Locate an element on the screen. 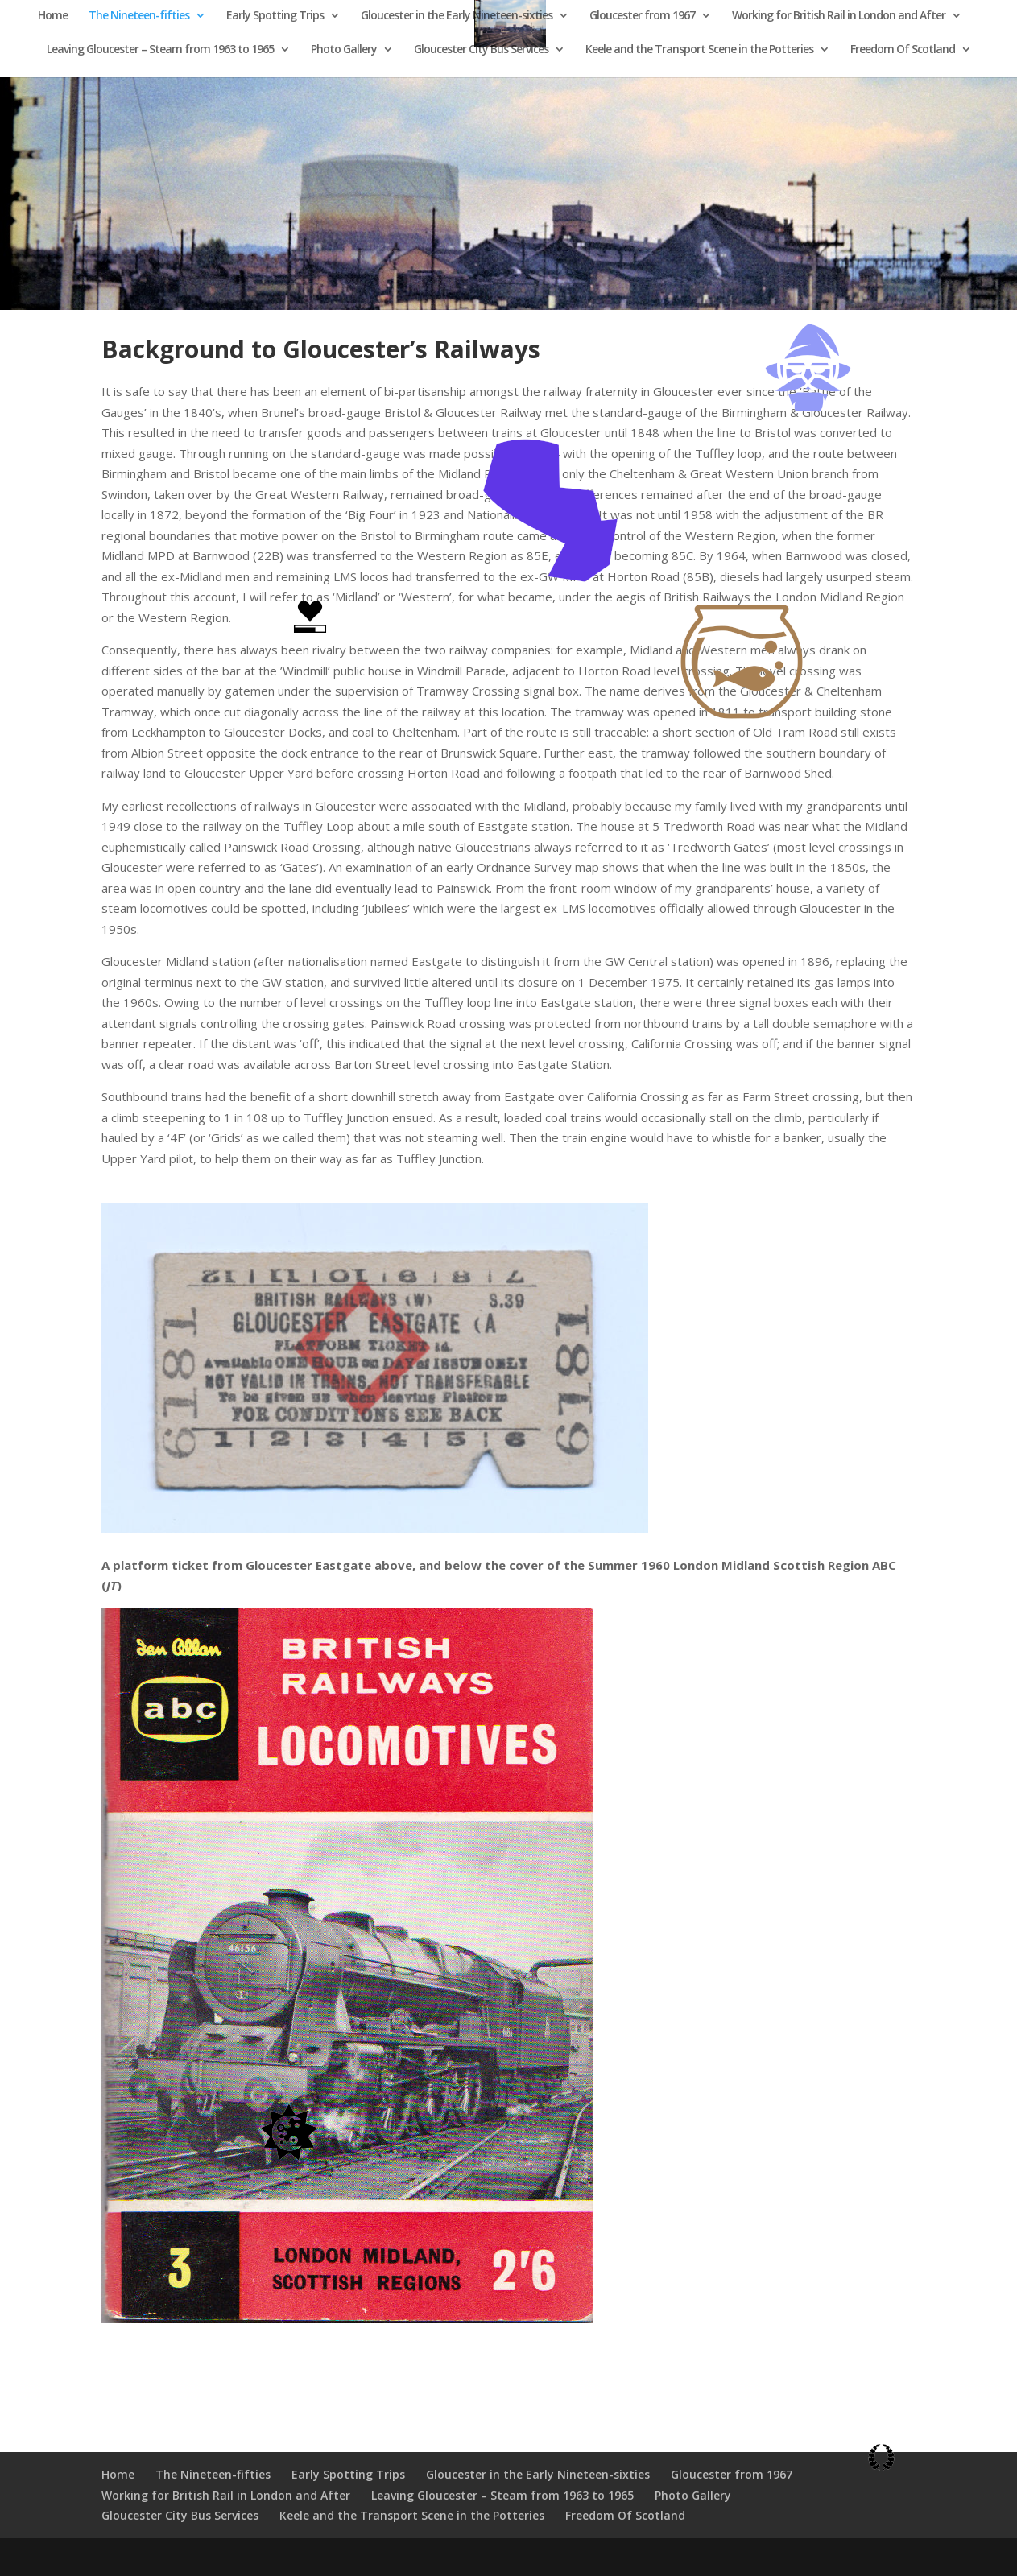  indicates achievement or award earned is located at coordinates (881, 2457).